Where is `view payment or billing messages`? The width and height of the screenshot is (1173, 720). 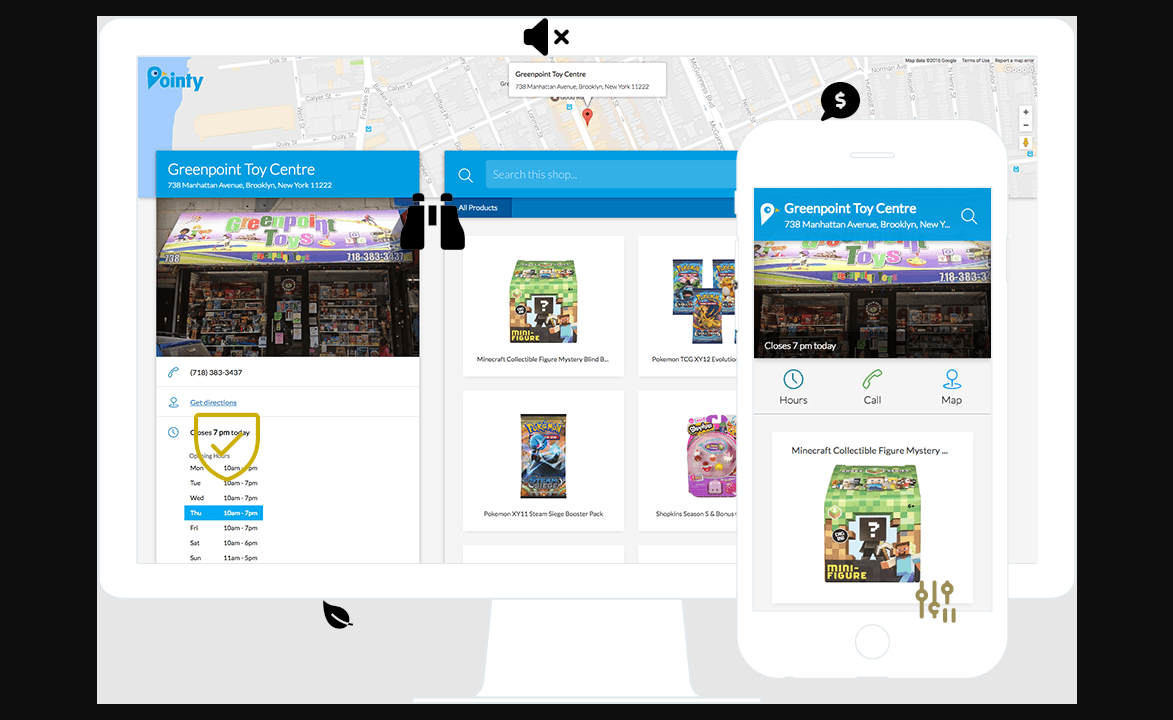
view payment or billing messages is located at coordinates (840, 101).